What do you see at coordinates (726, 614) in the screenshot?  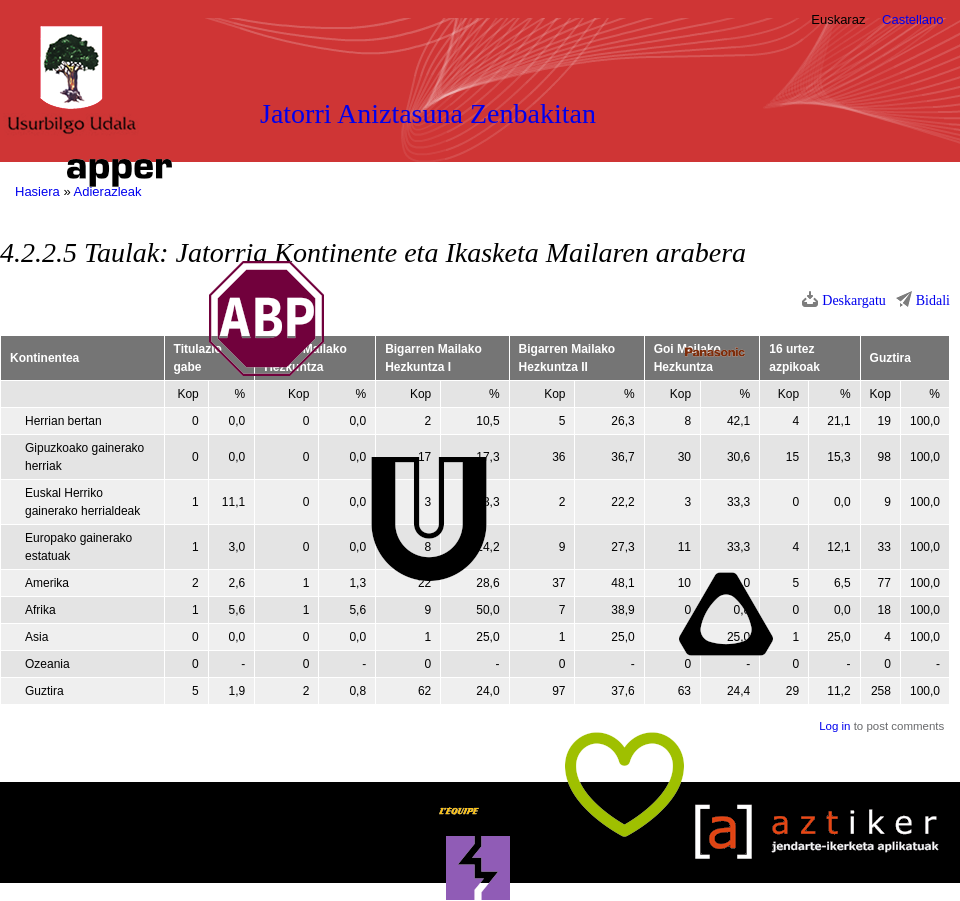 I see `HTC Vive brand logo` at bounding box center [726, 614].